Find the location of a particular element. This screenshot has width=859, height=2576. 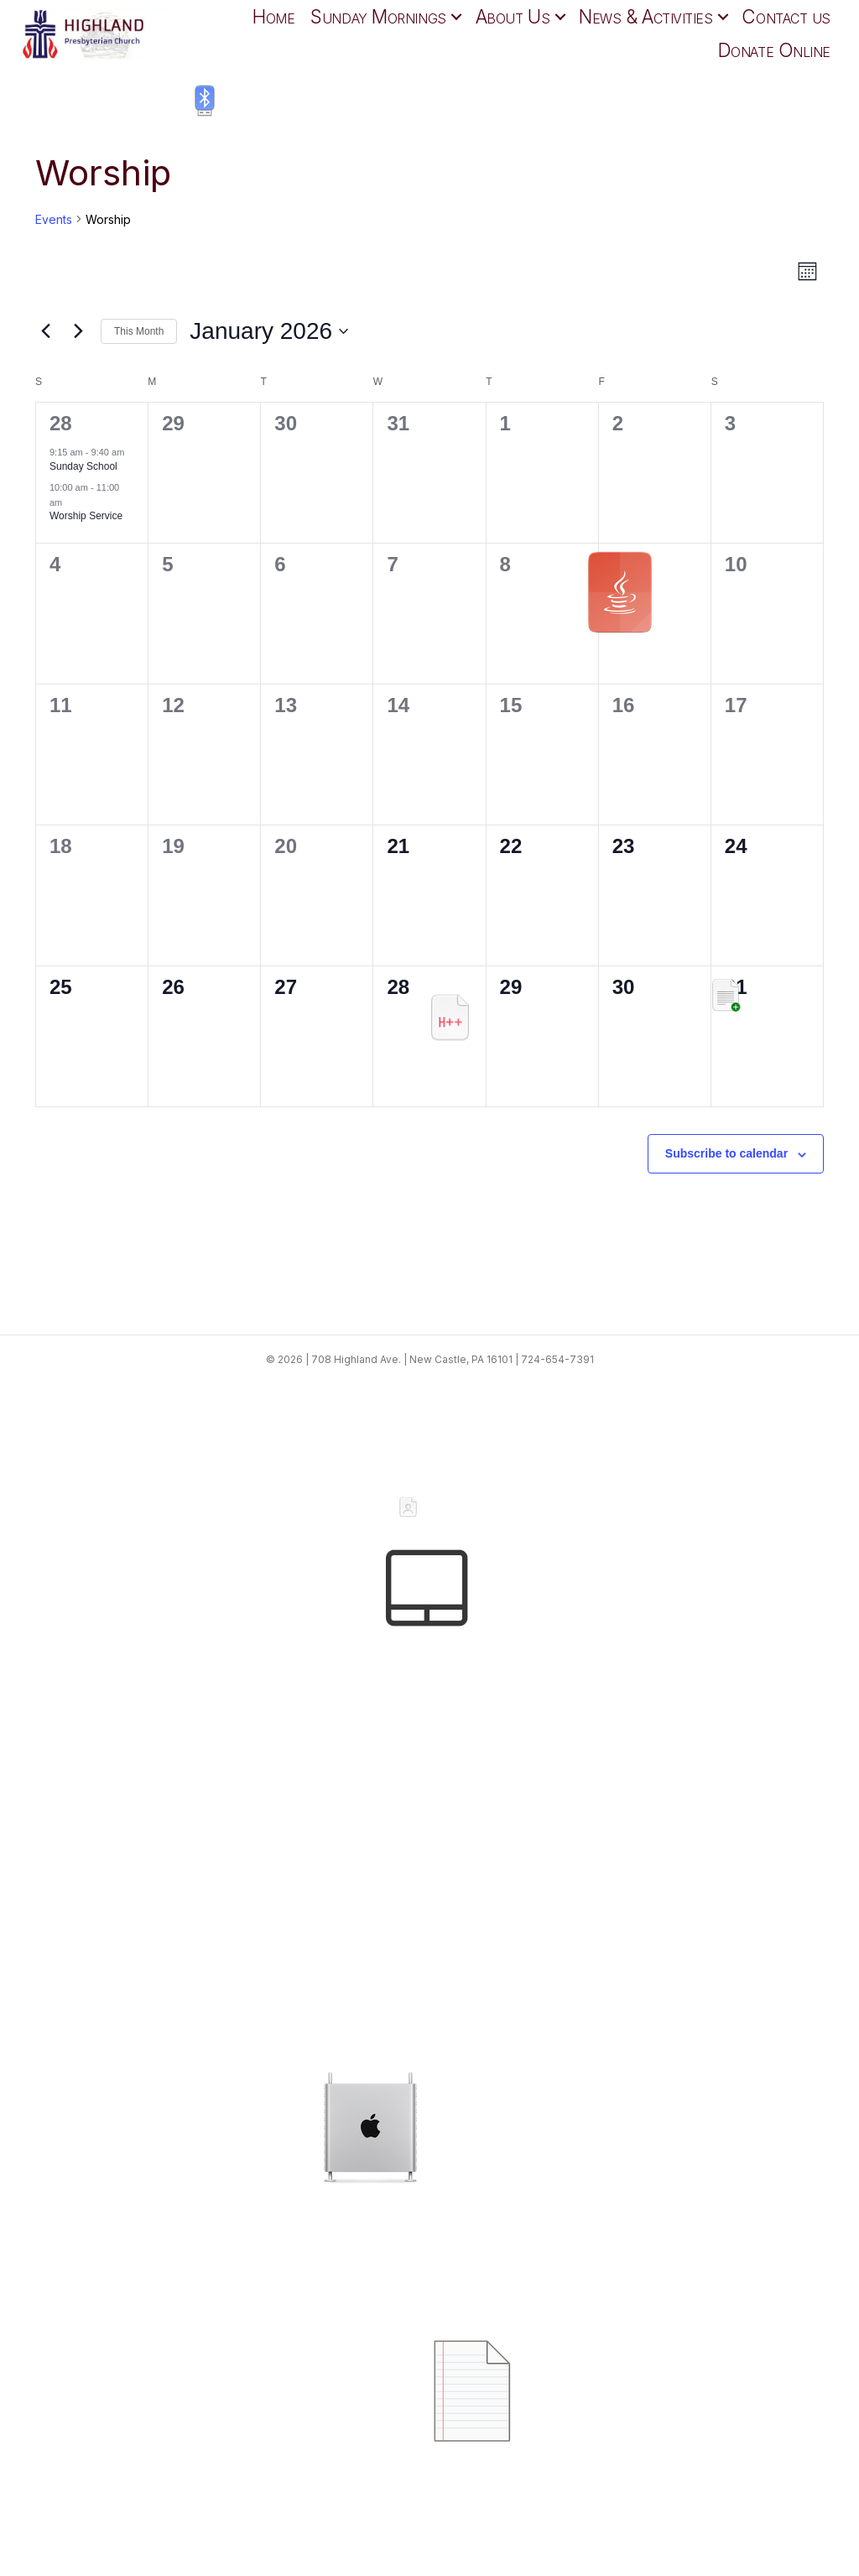

credits or attribution file is located at coordinates (408, 1507).